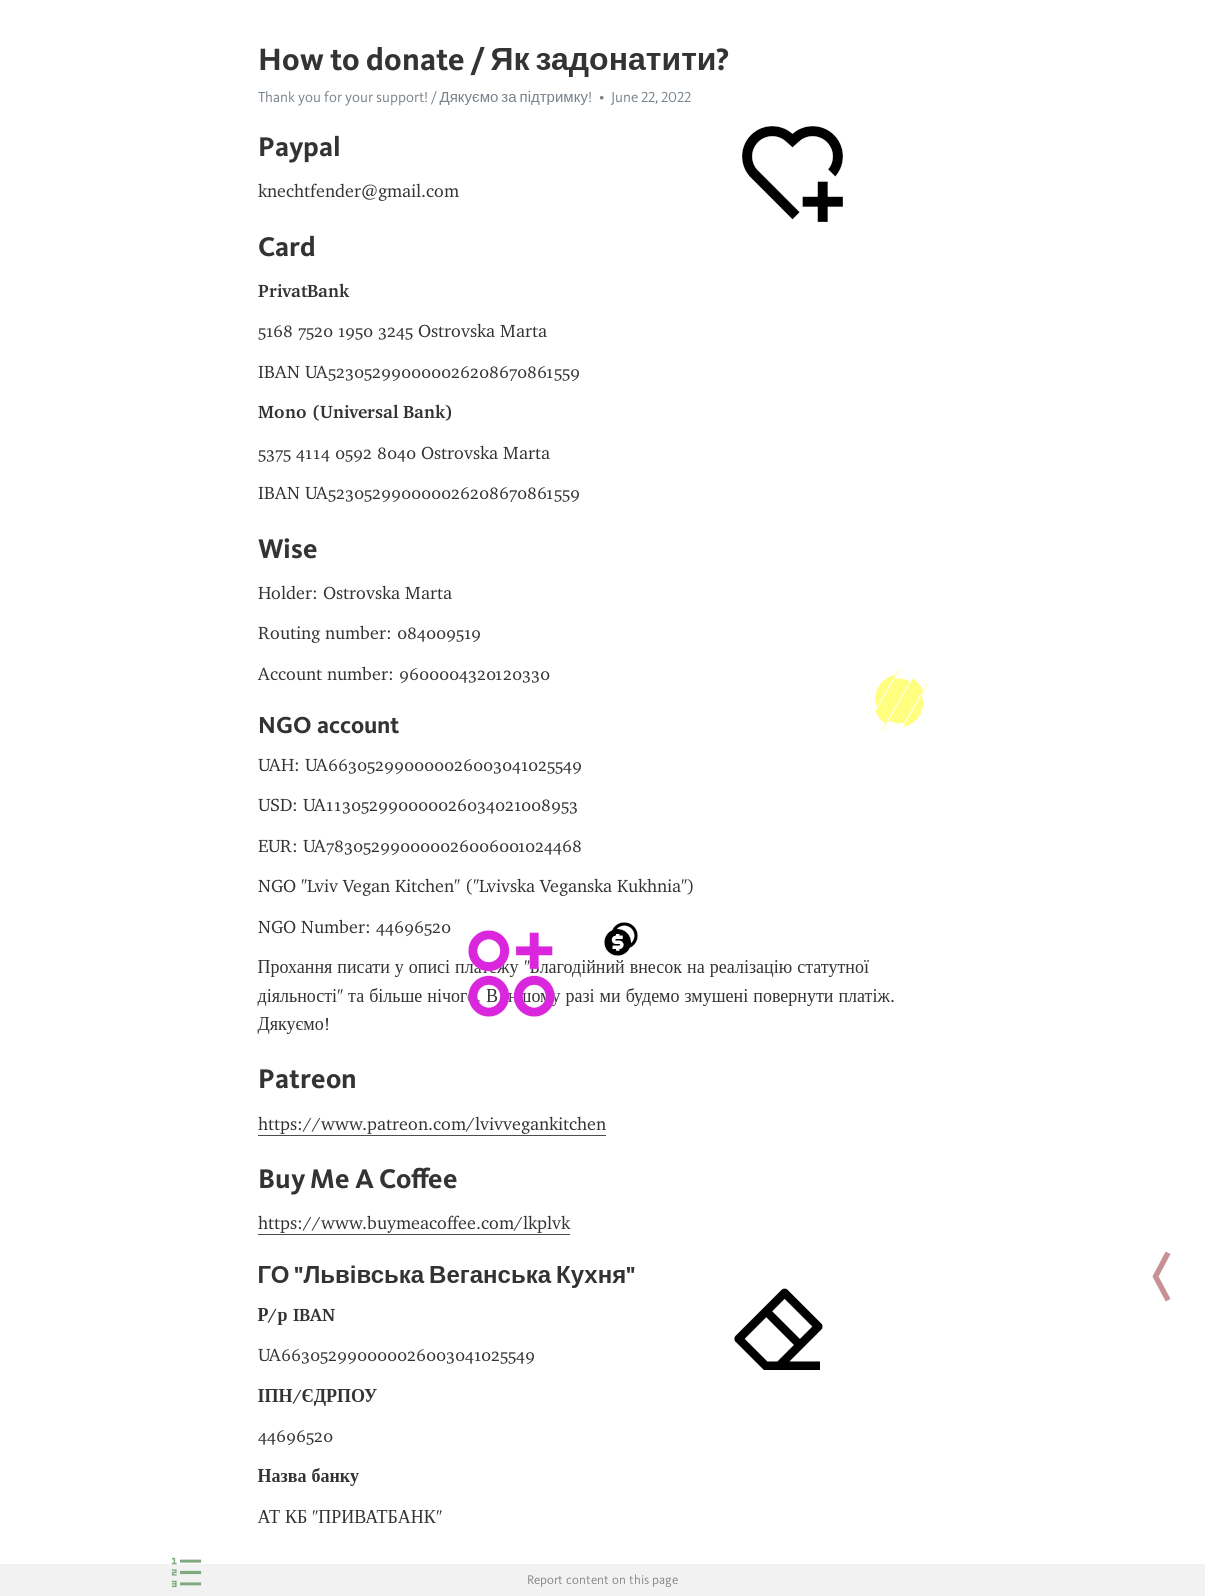 The height and width of the screenshot is (1596, 1205). I want to click on erase or delete selected content, so click(781, 1331).